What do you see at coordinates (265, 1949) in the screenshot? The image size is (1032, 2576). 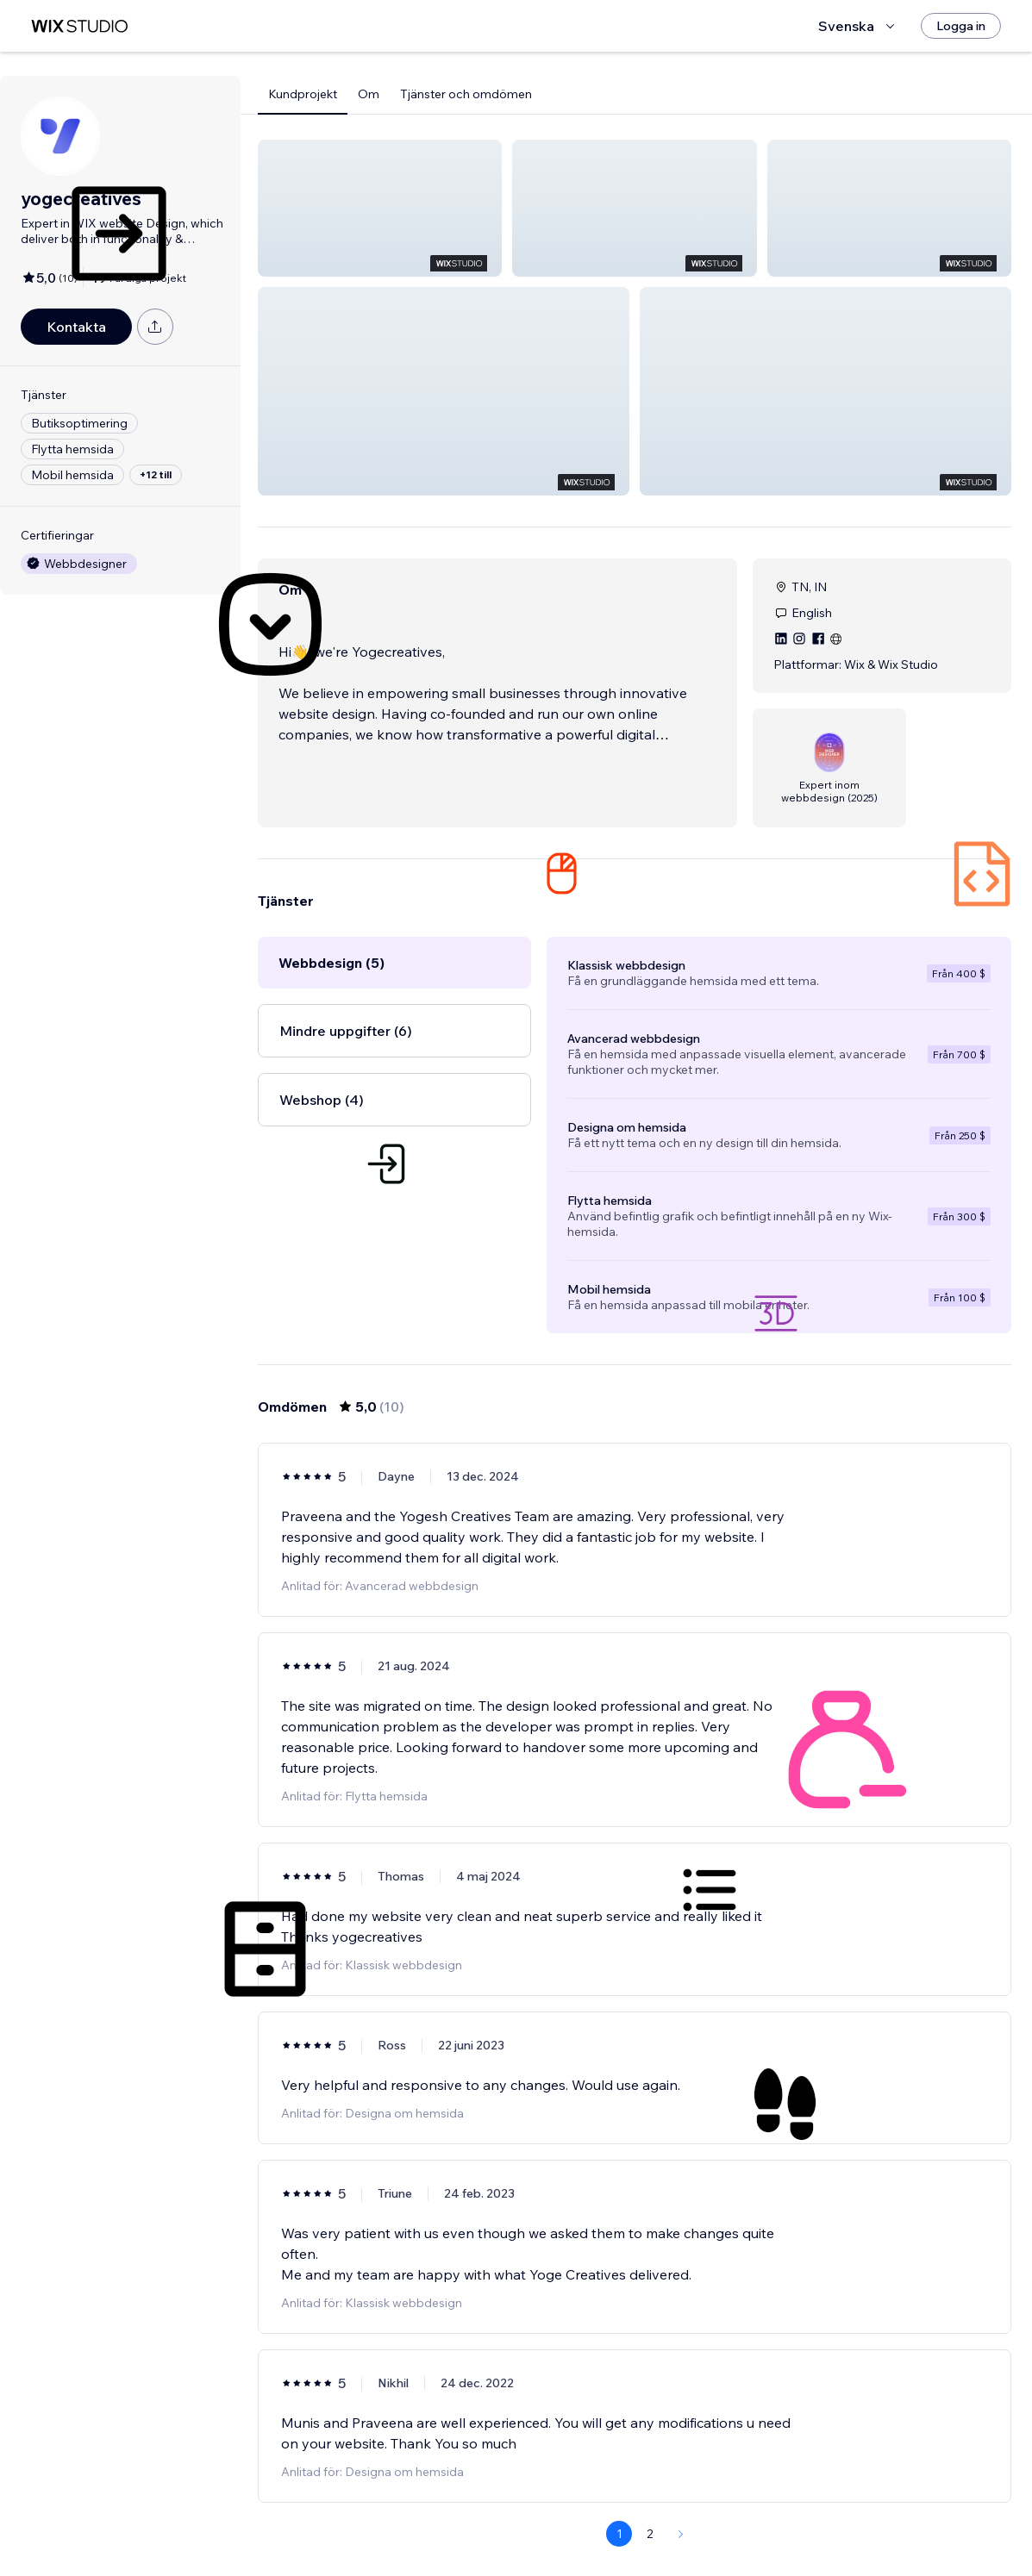 I see `browse furniture or home decor items` at bounding box center [265, 1949].